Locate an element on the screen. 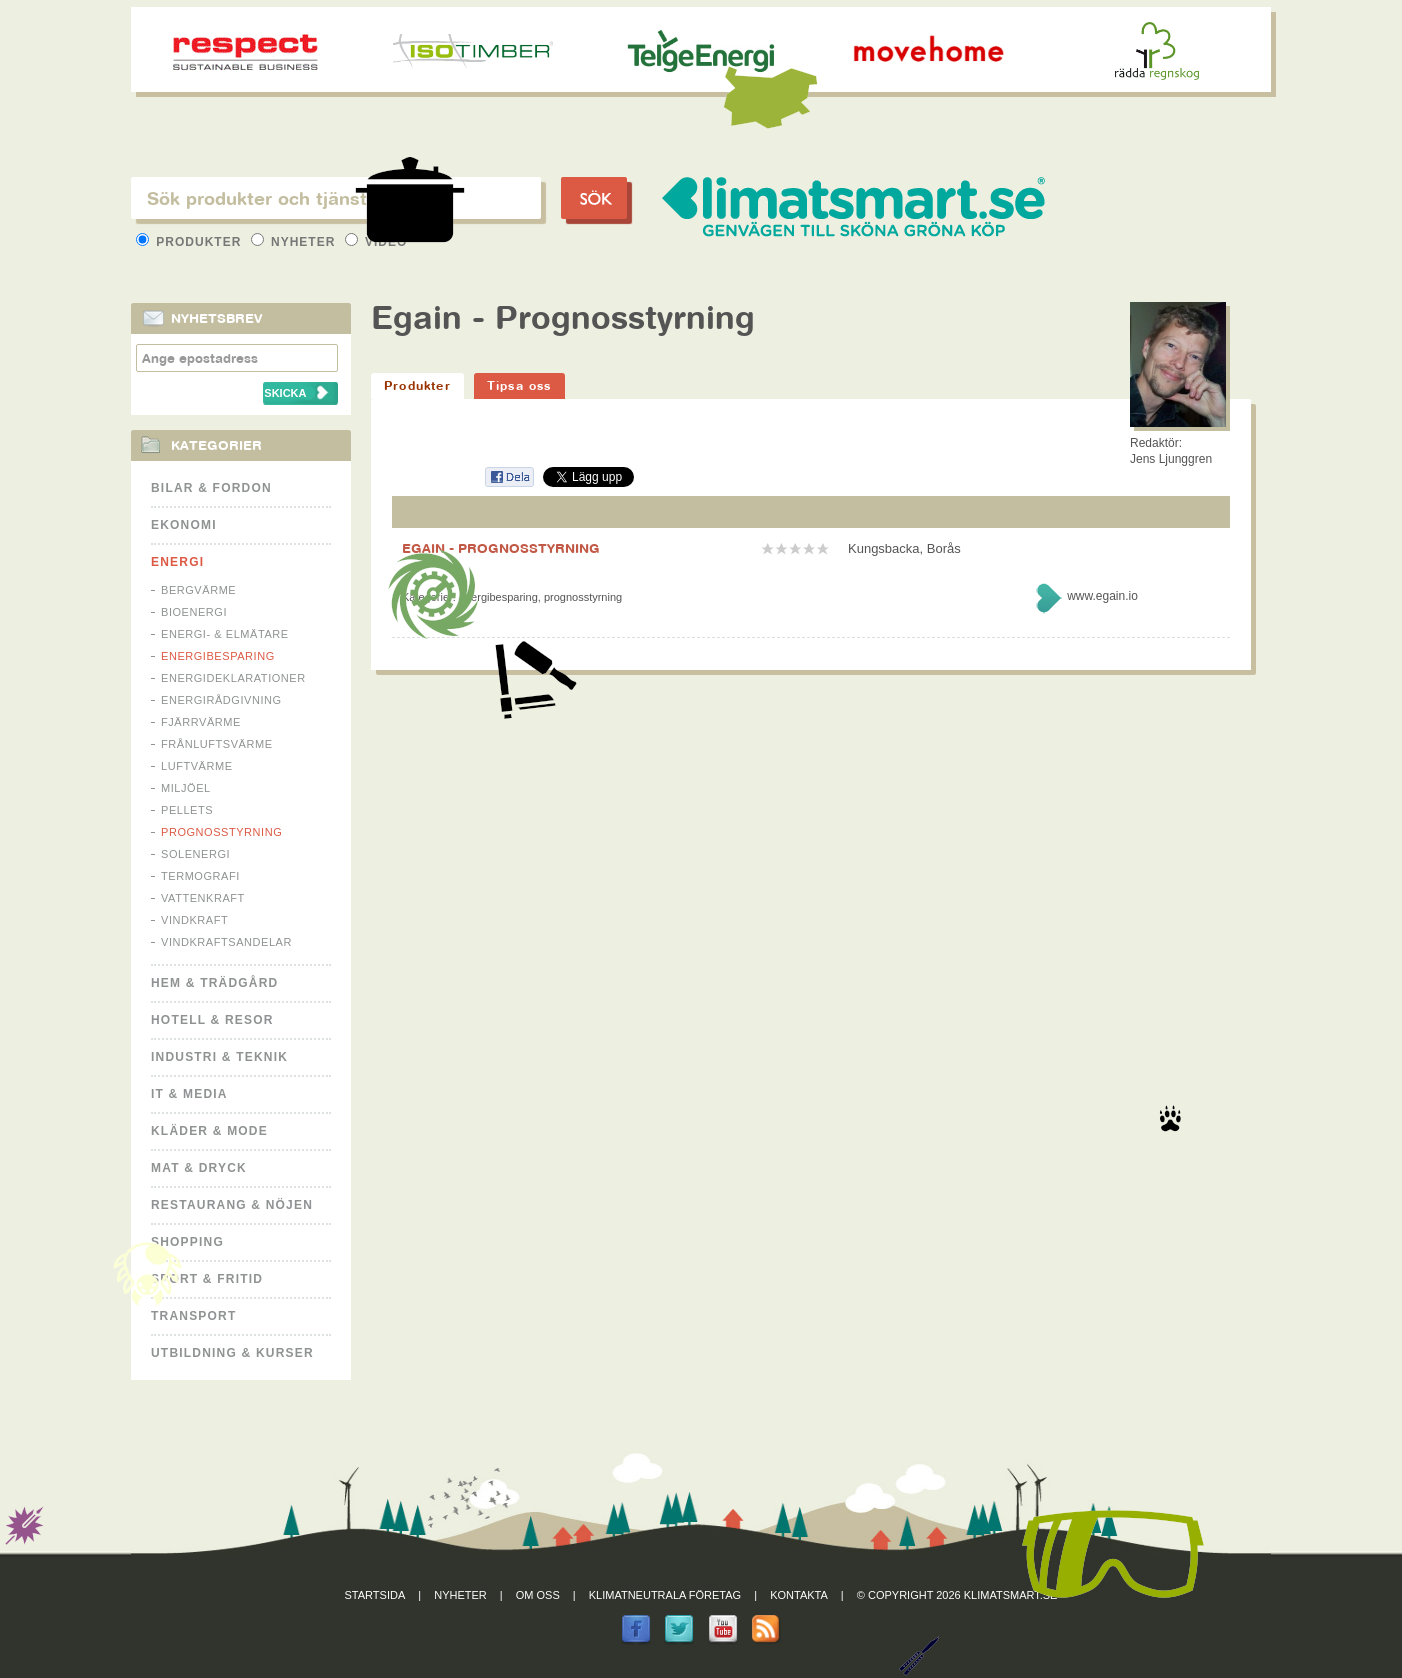 Image resolution: width=1402 pixels, height=1678 pixels. indicates a tick or mite creature in a game context is located at coordinates (146, 1274).